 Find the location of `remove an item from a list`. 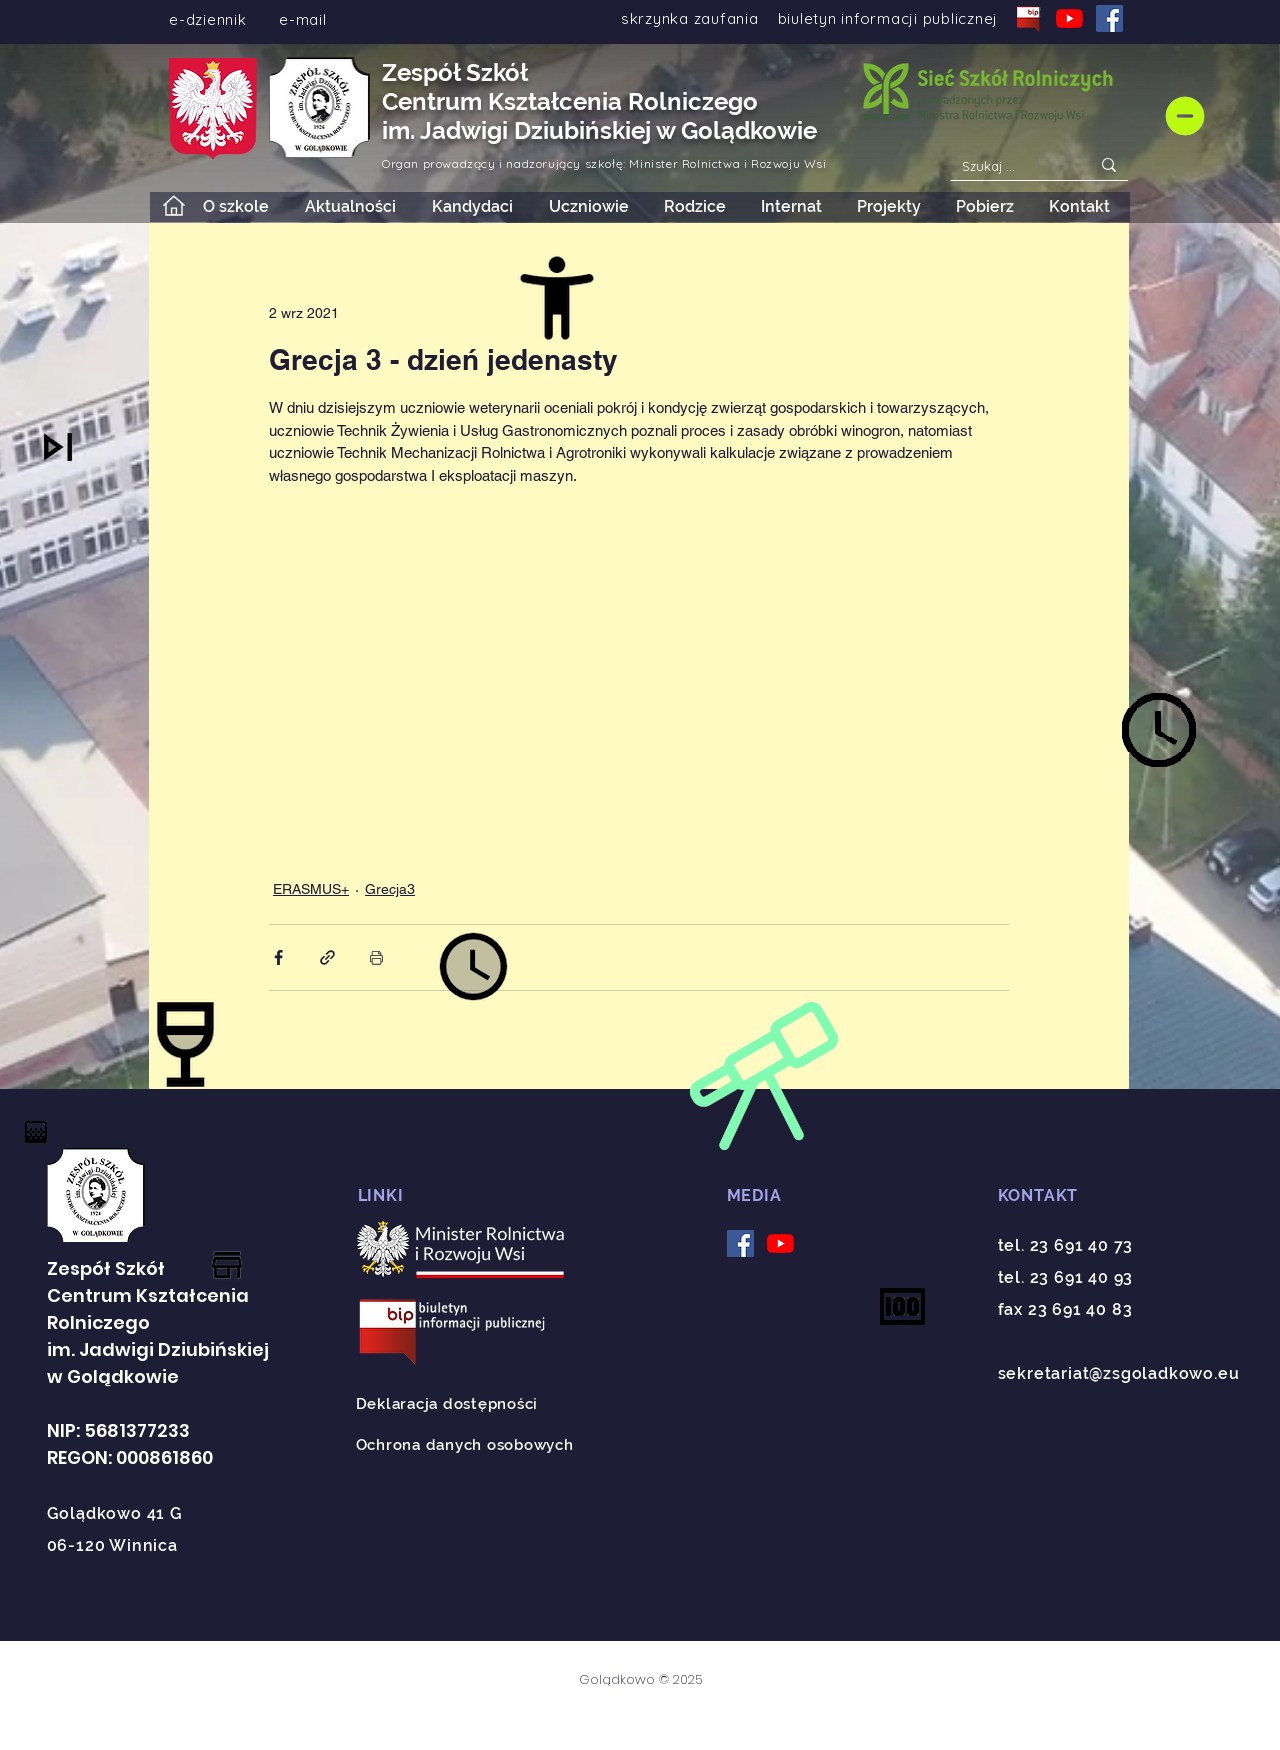

remove an item from a list is located at coordinates (1185, 116).